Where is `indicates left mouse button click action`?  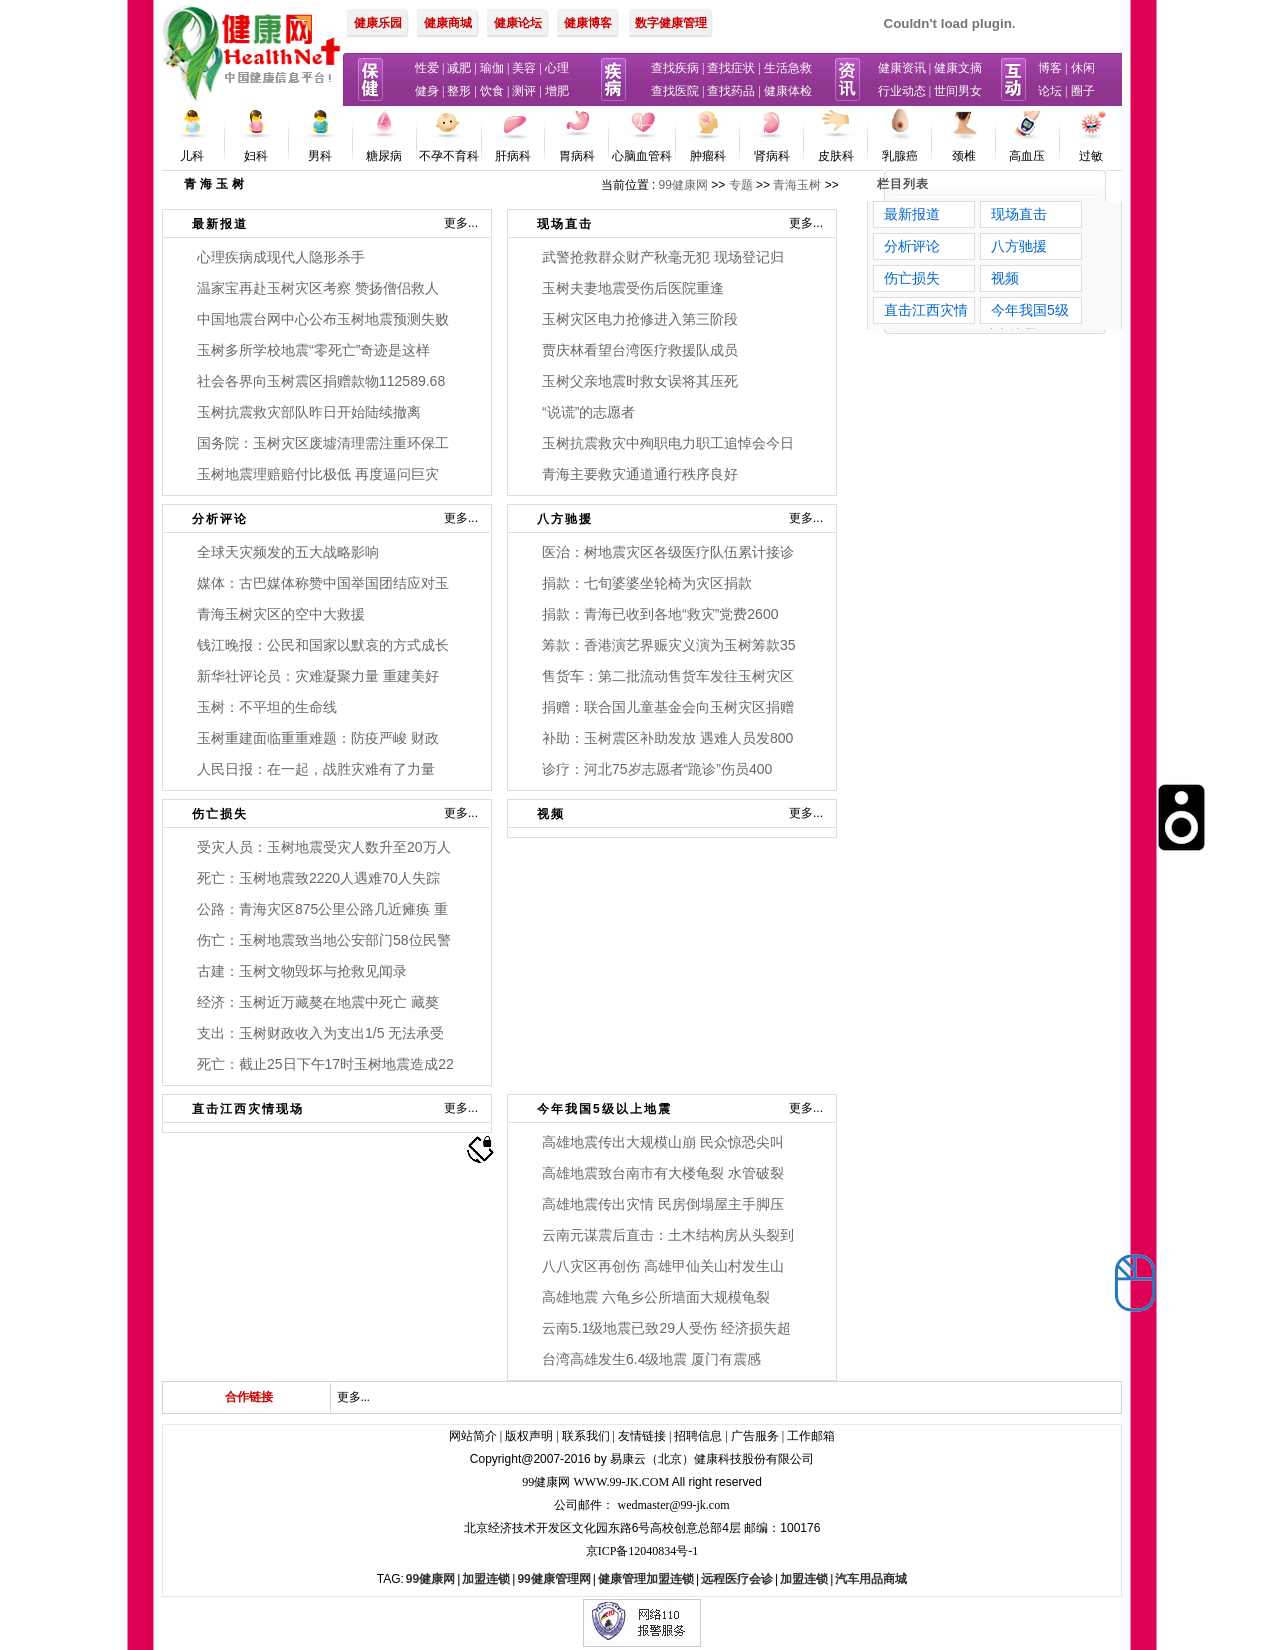
indicates left mouse button click action is located at coordinates (1135, 1283).